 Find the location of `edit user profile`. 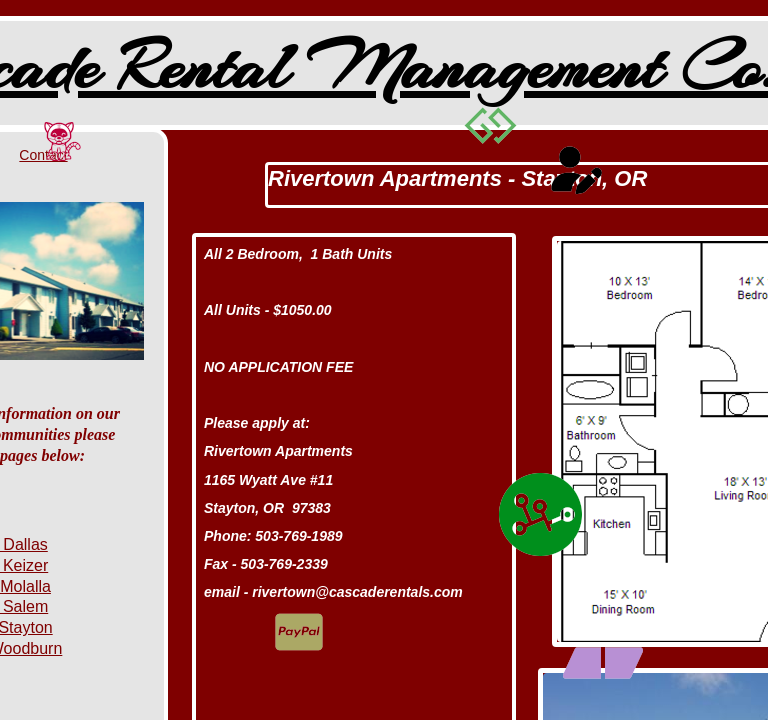

edit user profile is located at coordinates (575, 168).